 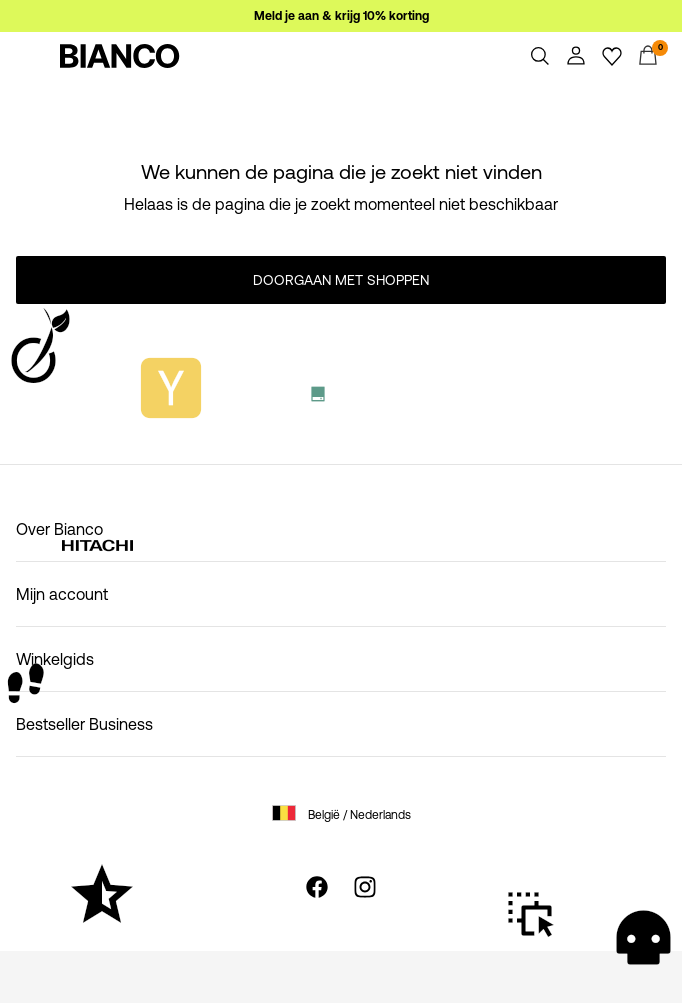 What do you see at coordinates (97, 545) in the screenshot?
I see `hitachi brand logo` at bounding box center [97, 545].